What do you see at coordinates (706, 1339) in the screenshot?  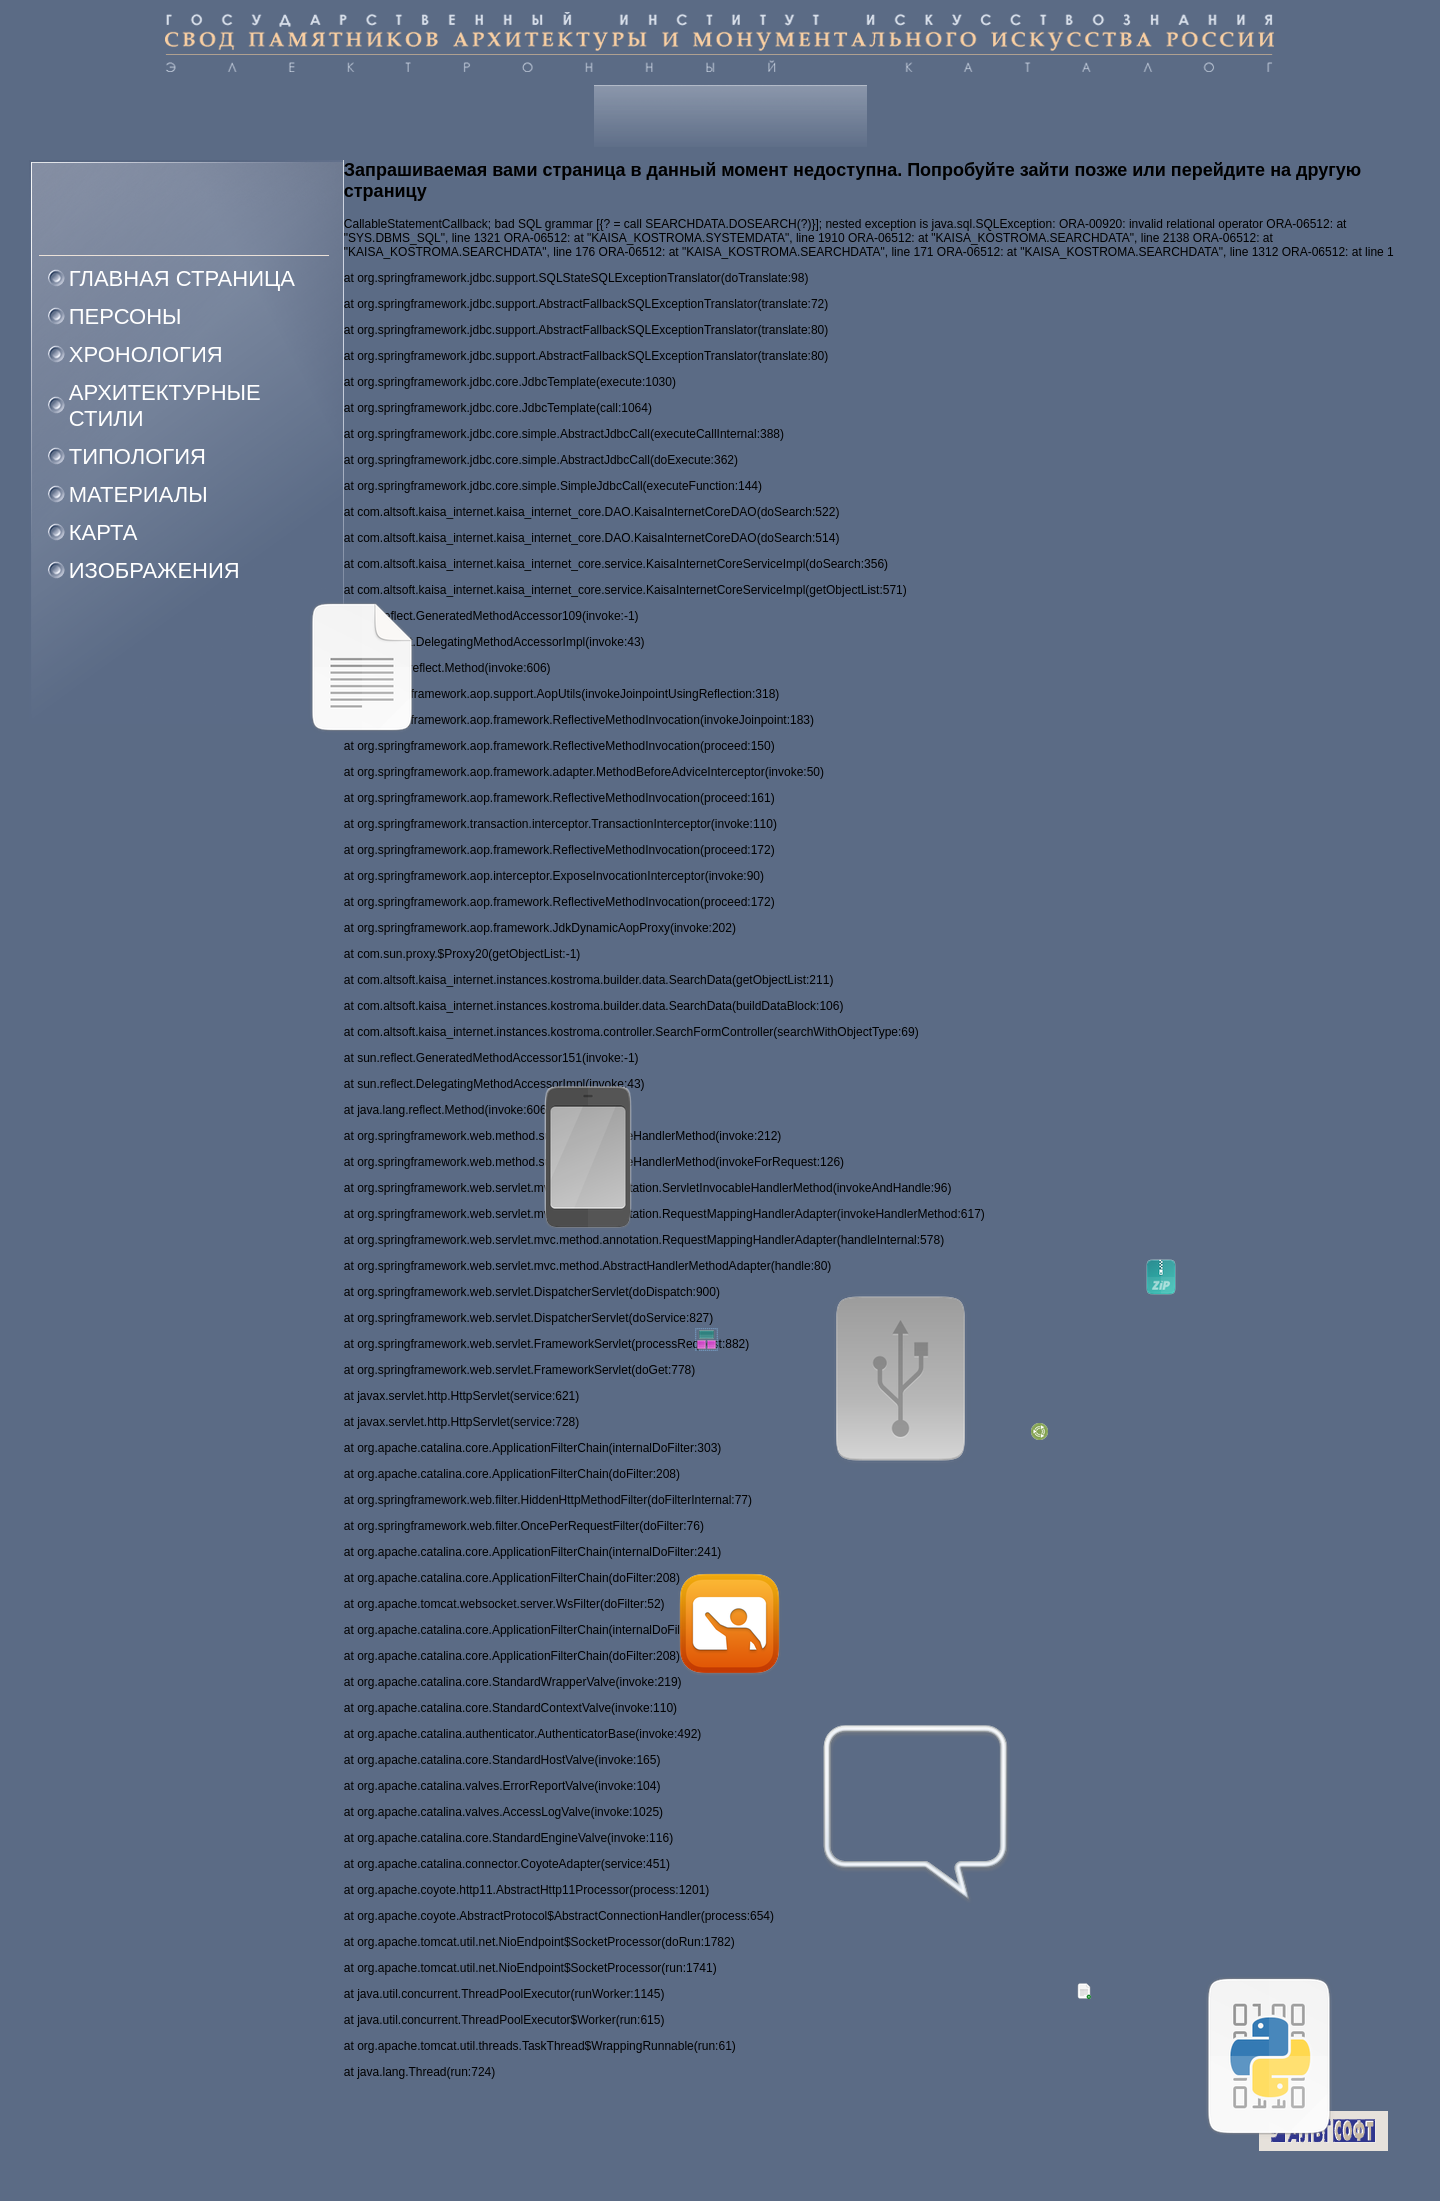 I see `select all items in the current view` at bounding box center [706, 1339].